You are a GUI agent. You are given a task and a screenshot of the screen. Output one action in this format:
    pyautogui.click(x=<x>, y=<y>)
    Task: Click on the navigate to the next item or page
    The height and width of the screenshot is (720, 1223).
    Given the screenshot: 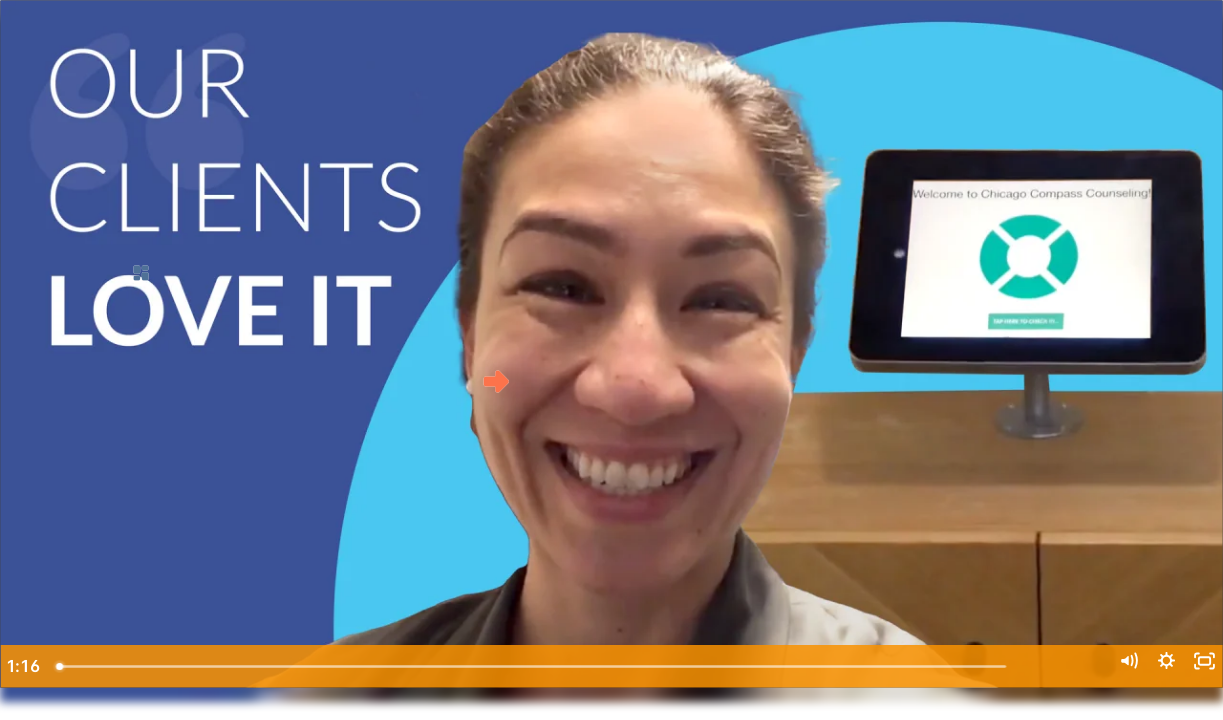 What is the action you would take?
    pyautogui.click(x=496, y=381)
    